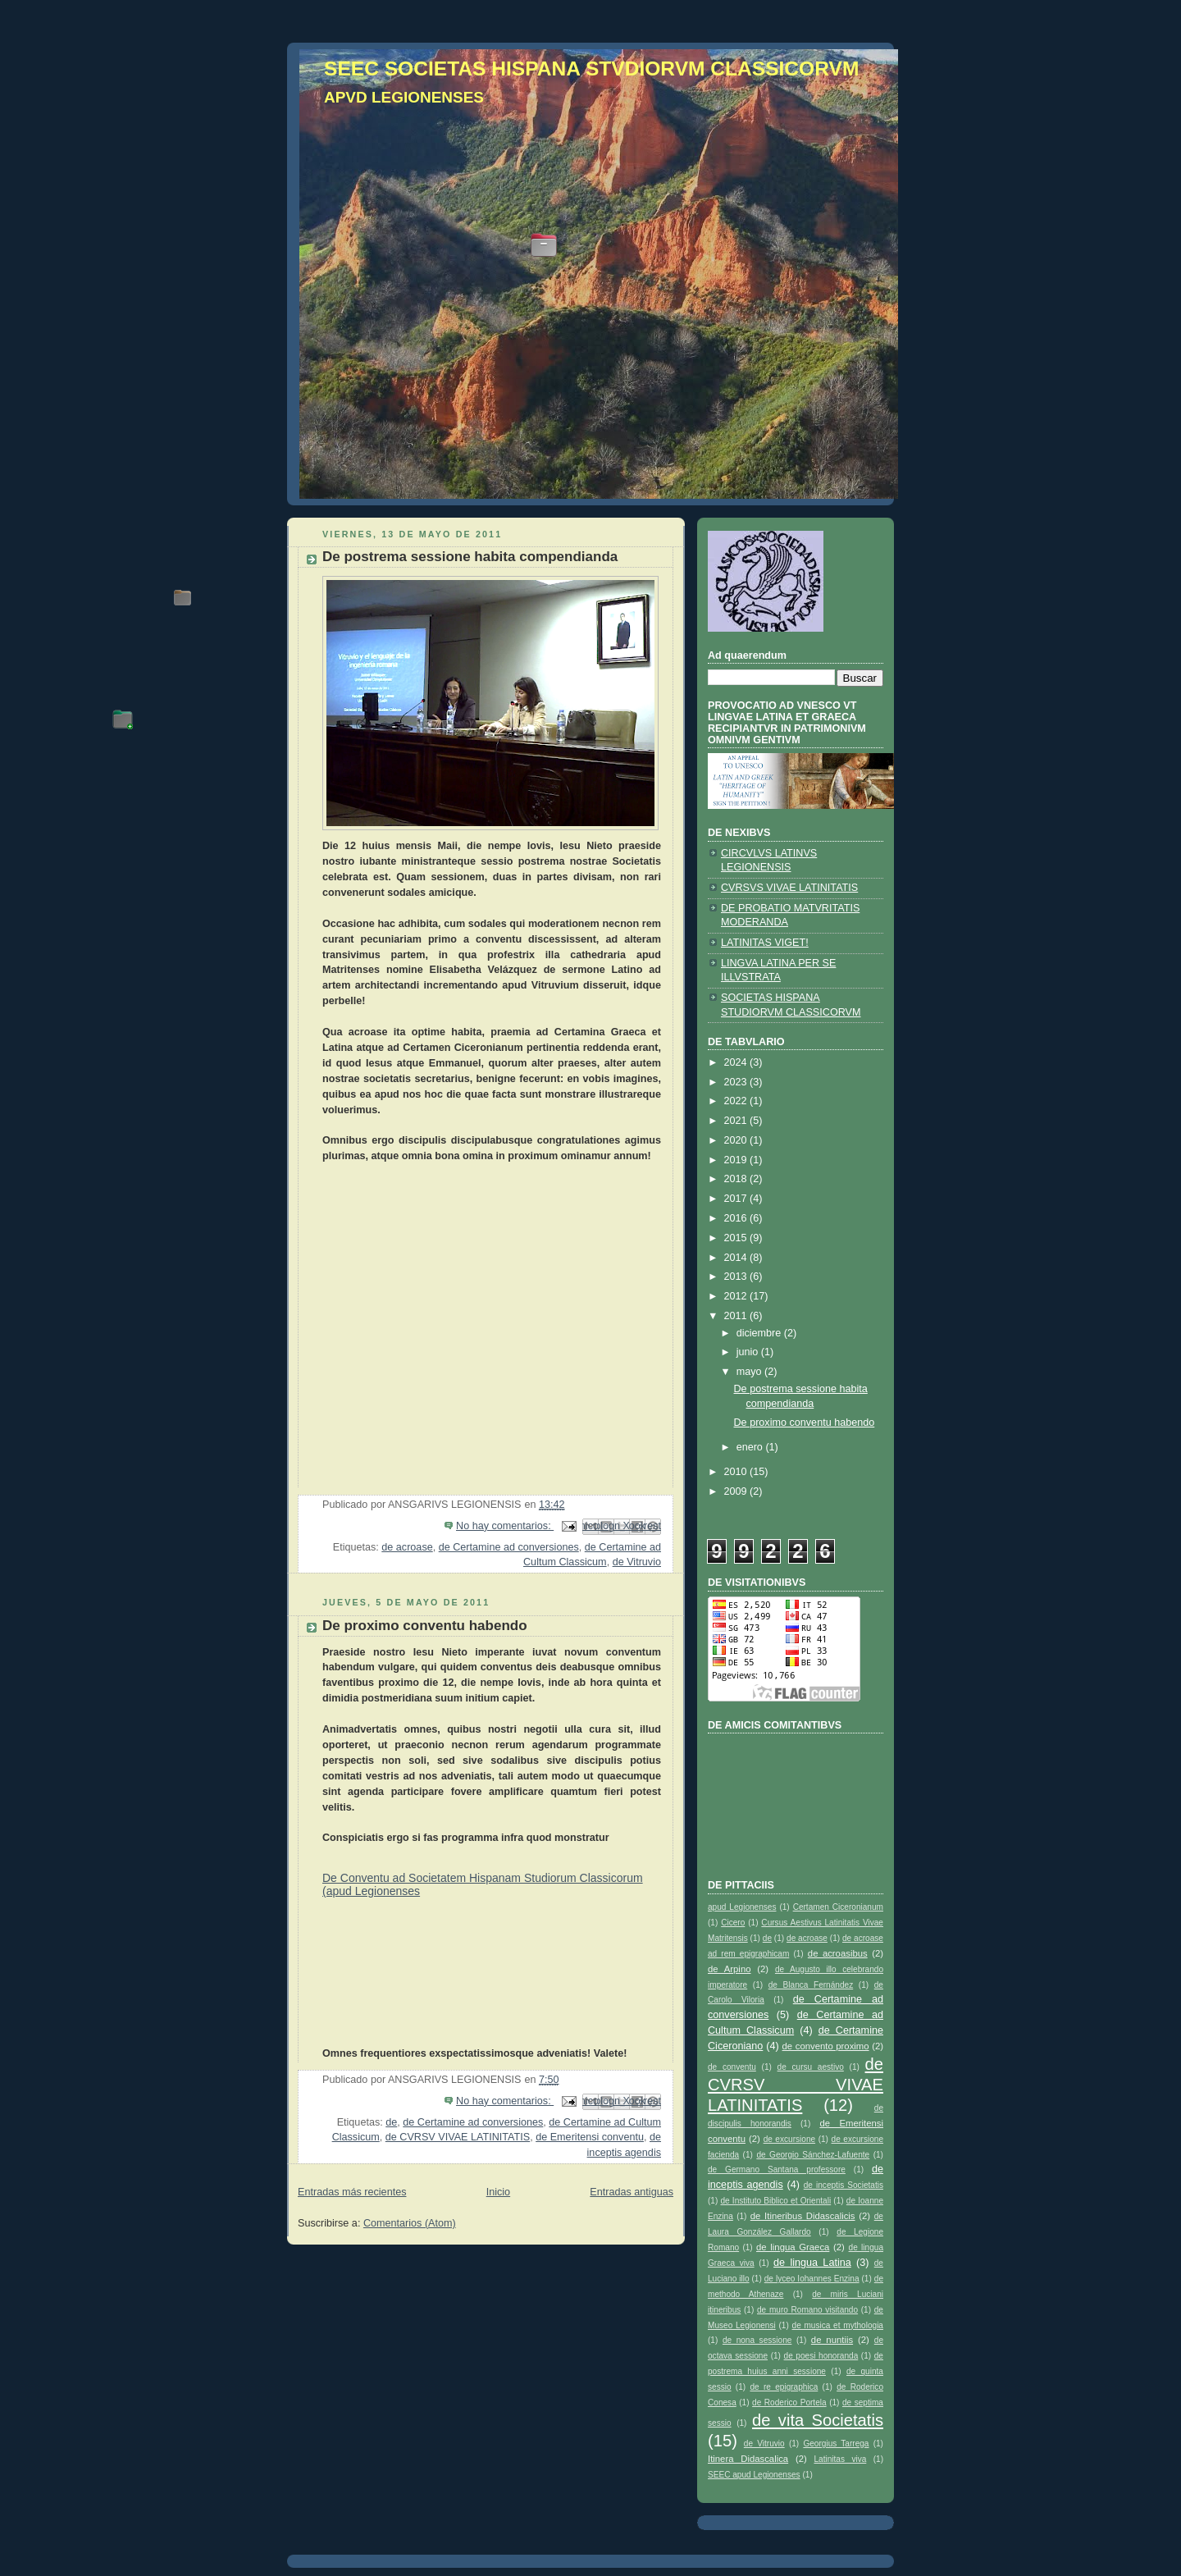 Image resolution: width=1181 pixels, height=2576 pixels. Describe the element at coordinates (182, 597) in the screenshot. I see `open a folder to view its contents` at that location.